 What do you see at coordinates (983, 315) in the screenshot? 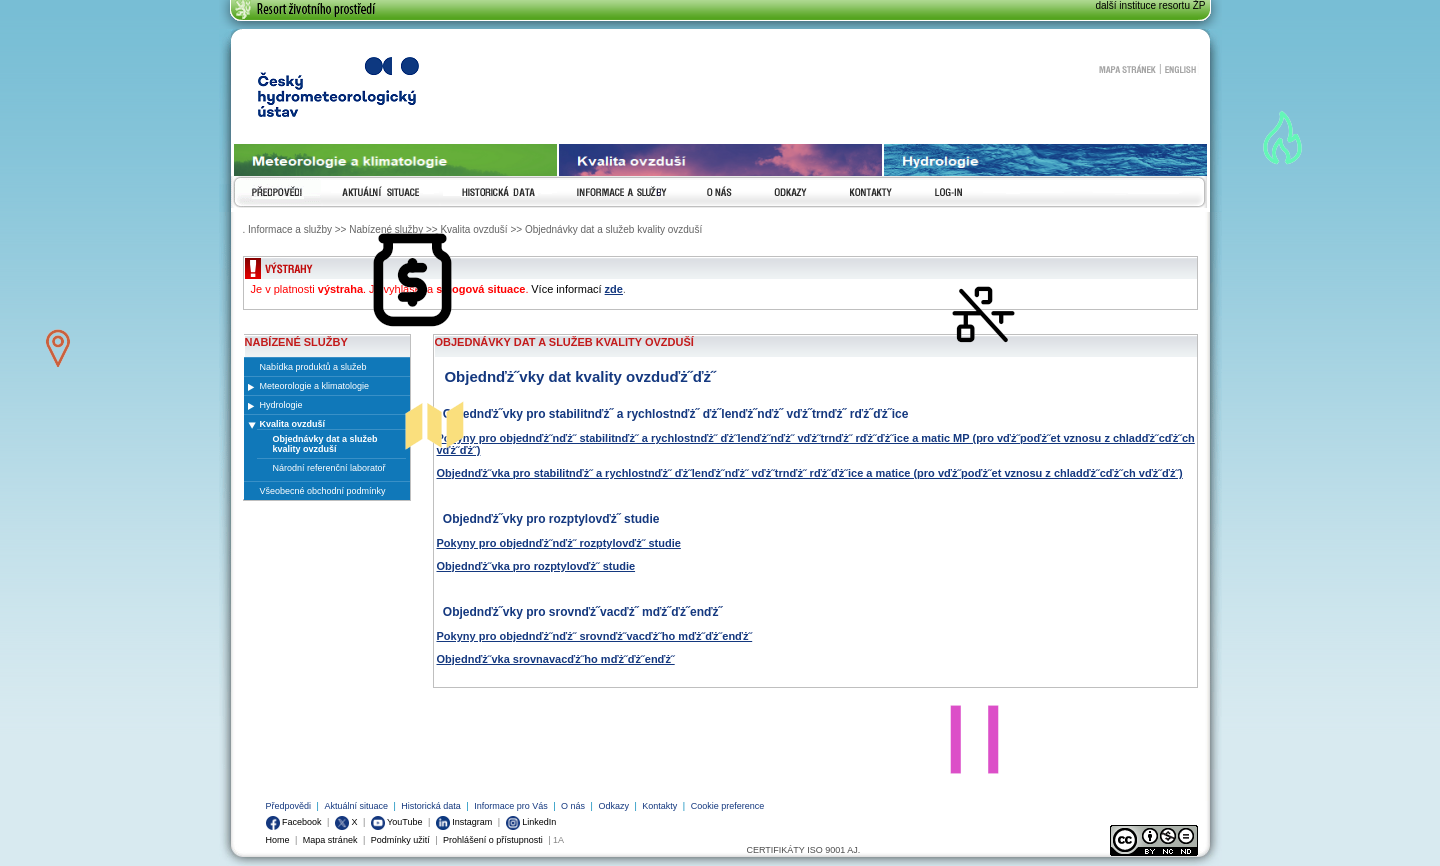
I see `network connection unavailable` at bounding box center [983, 315].